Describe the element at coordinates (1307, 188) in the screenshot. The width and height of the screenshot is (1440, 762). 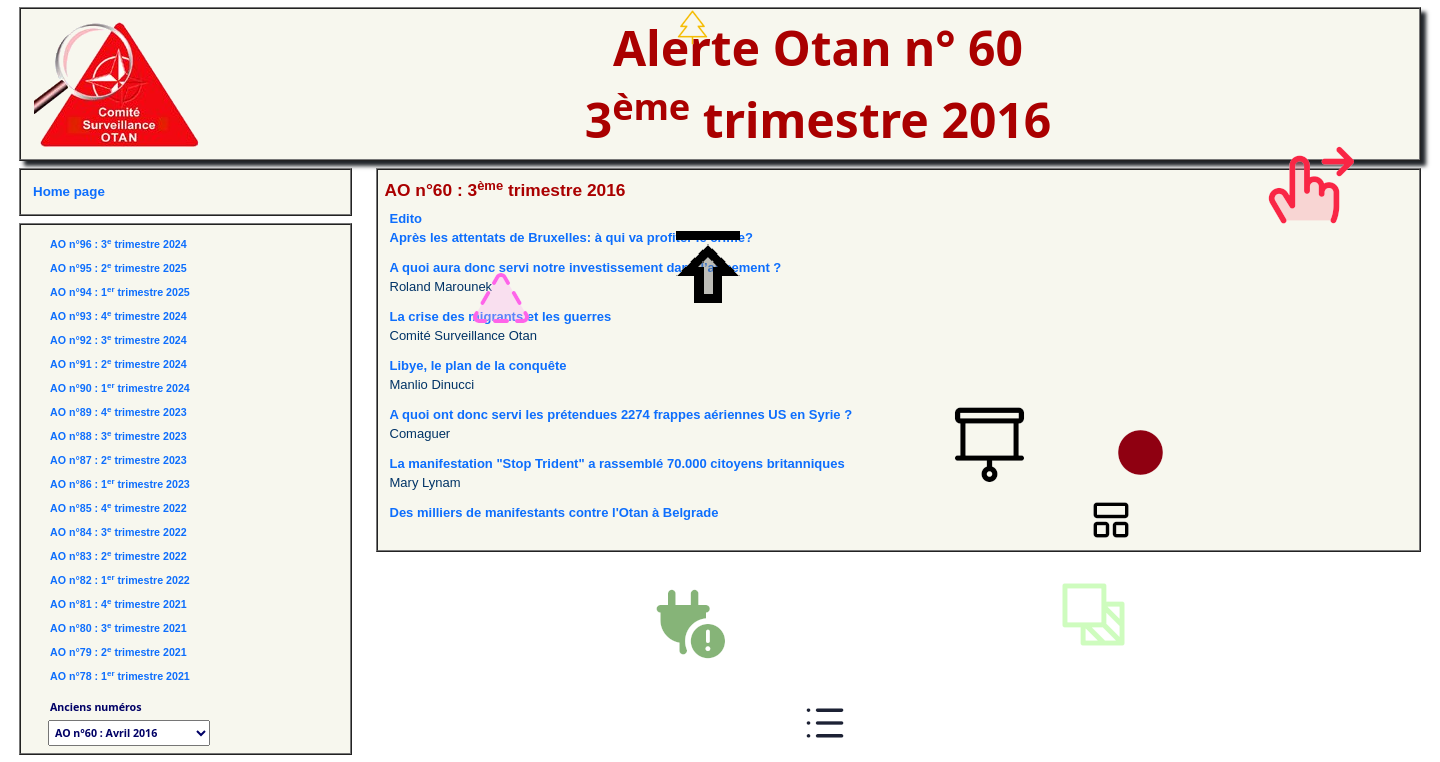
I see `swipe right to continue or advance` at that location.